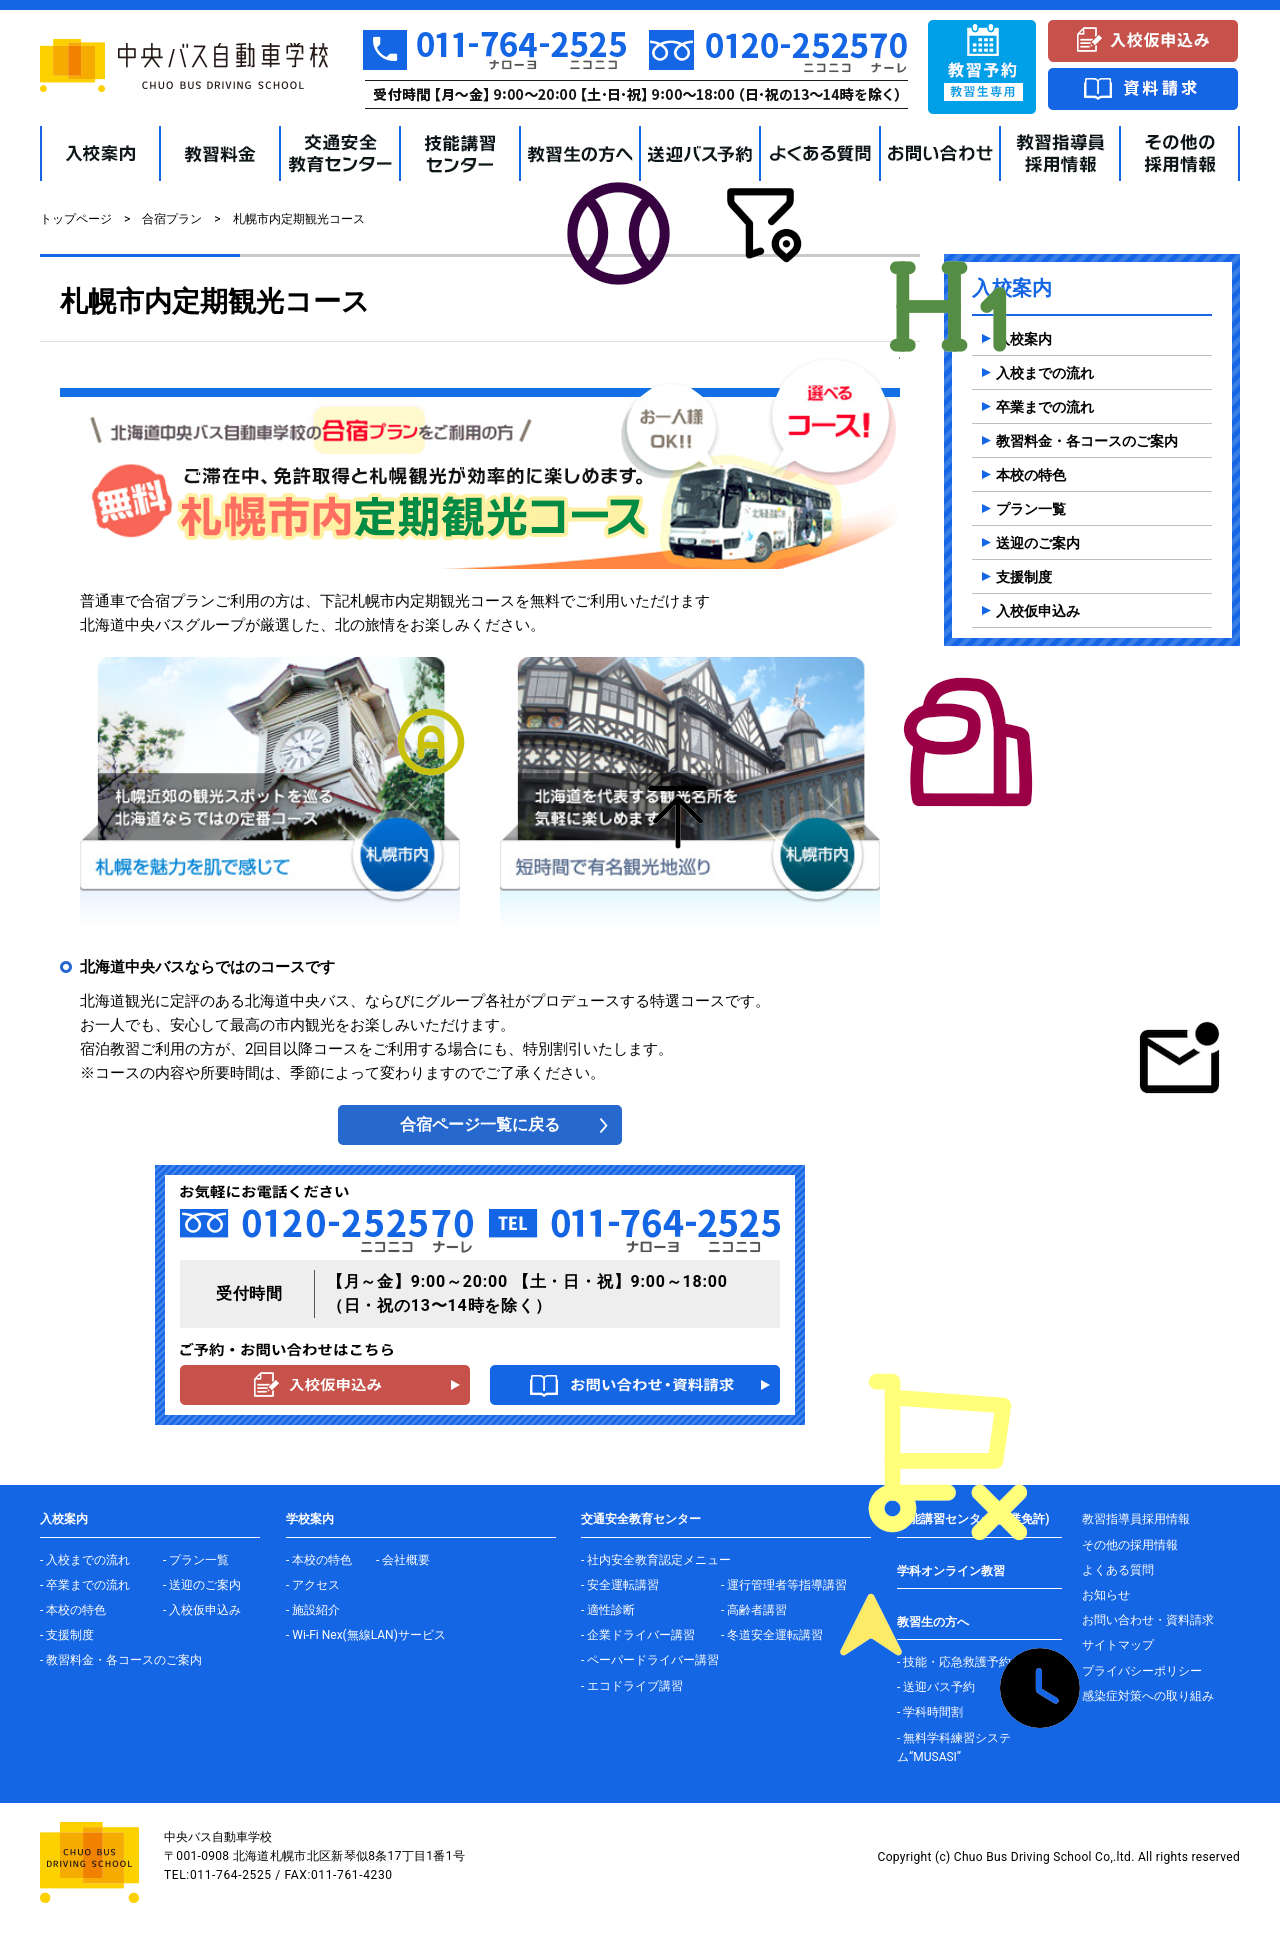 This screenshot has height=1952, width=1280. Describe the element at coordinates (1040, 1688) in the screenshot. I see `save to watch later` at that location.